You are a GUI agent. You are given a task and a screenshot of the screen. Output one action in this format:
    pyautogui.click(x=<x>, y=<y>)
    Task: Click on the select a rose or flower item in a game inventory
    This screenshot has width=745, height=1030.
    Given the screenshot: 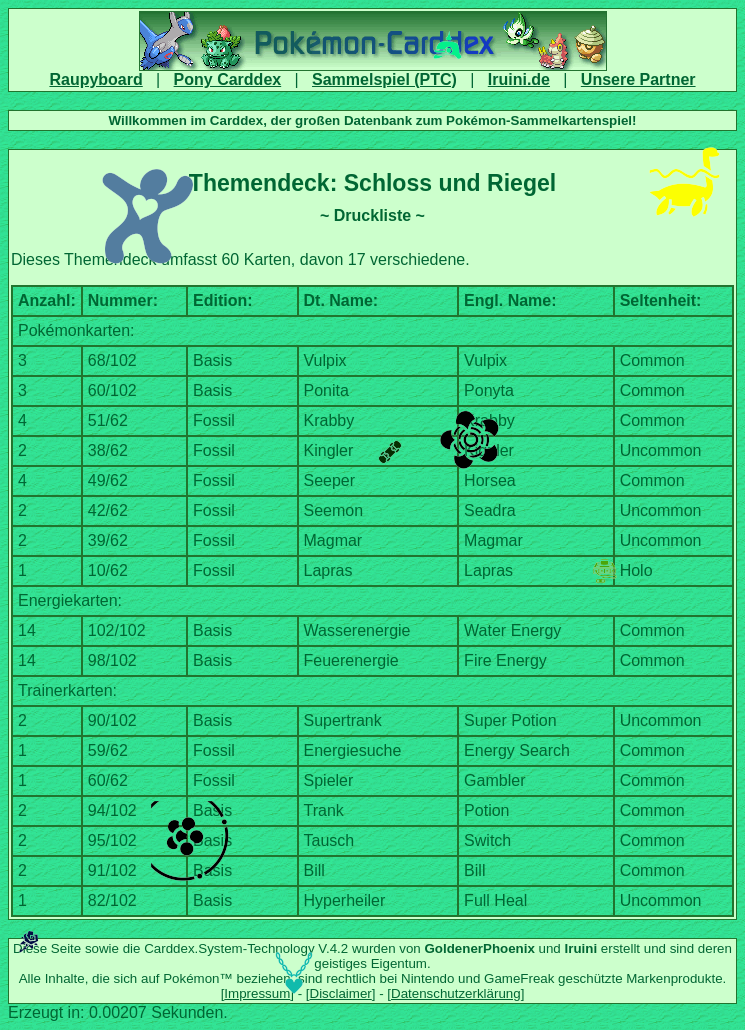 What is the action you would take?
    pyautogui.click(x=27, y=941)
    